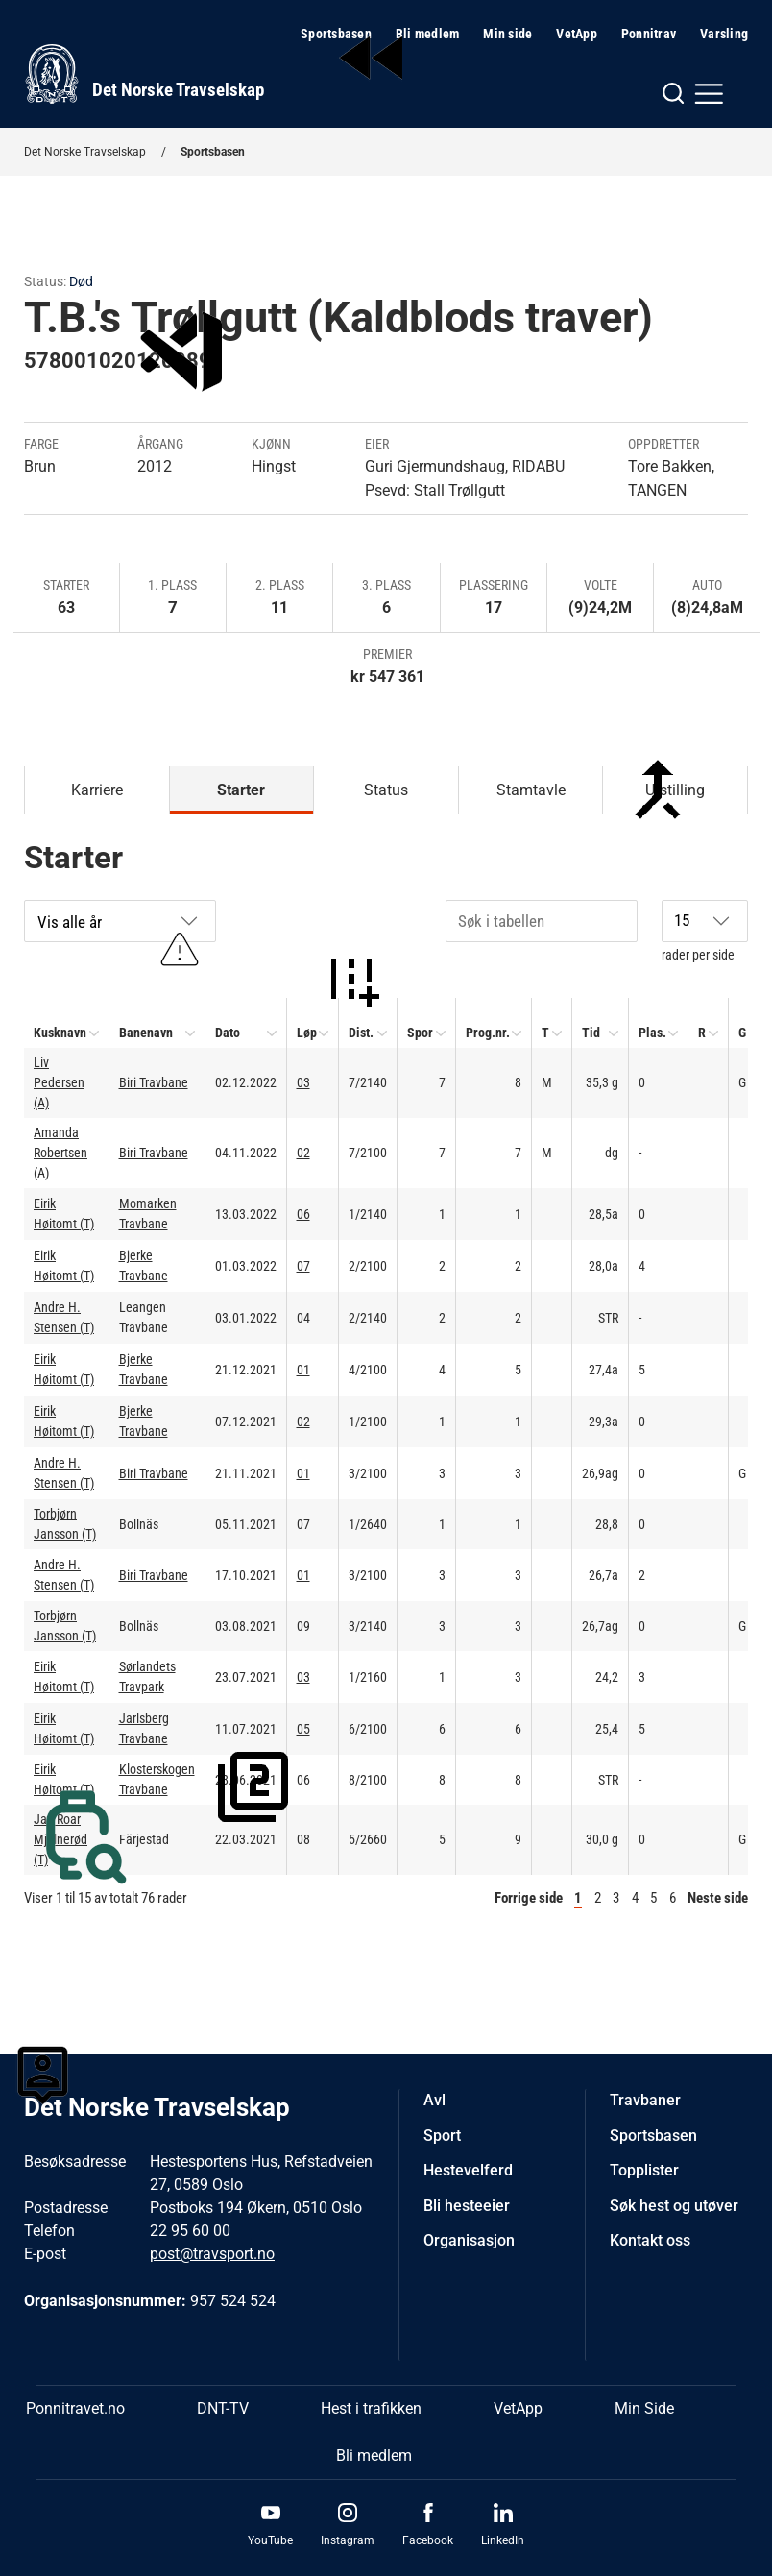 The height and width of the screenshot is (2576, 772). What do you see at coordinates (42, 2074) in the screenshot?
I see `view a person's location on the map` at bounding box center [42, 2074].